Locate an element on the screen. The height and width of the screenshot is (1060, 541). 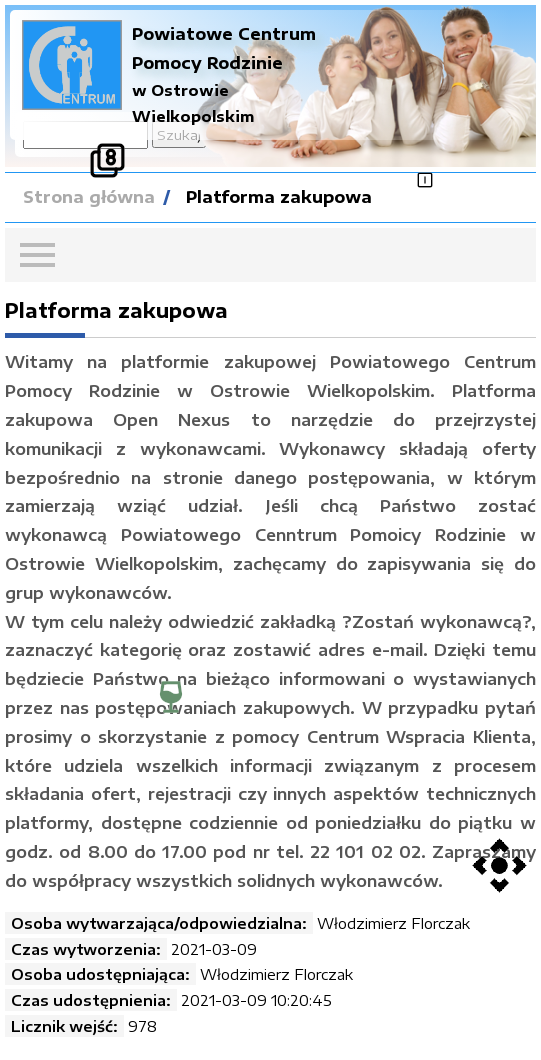
pan or move camera position is located at coordinates (499, 865).